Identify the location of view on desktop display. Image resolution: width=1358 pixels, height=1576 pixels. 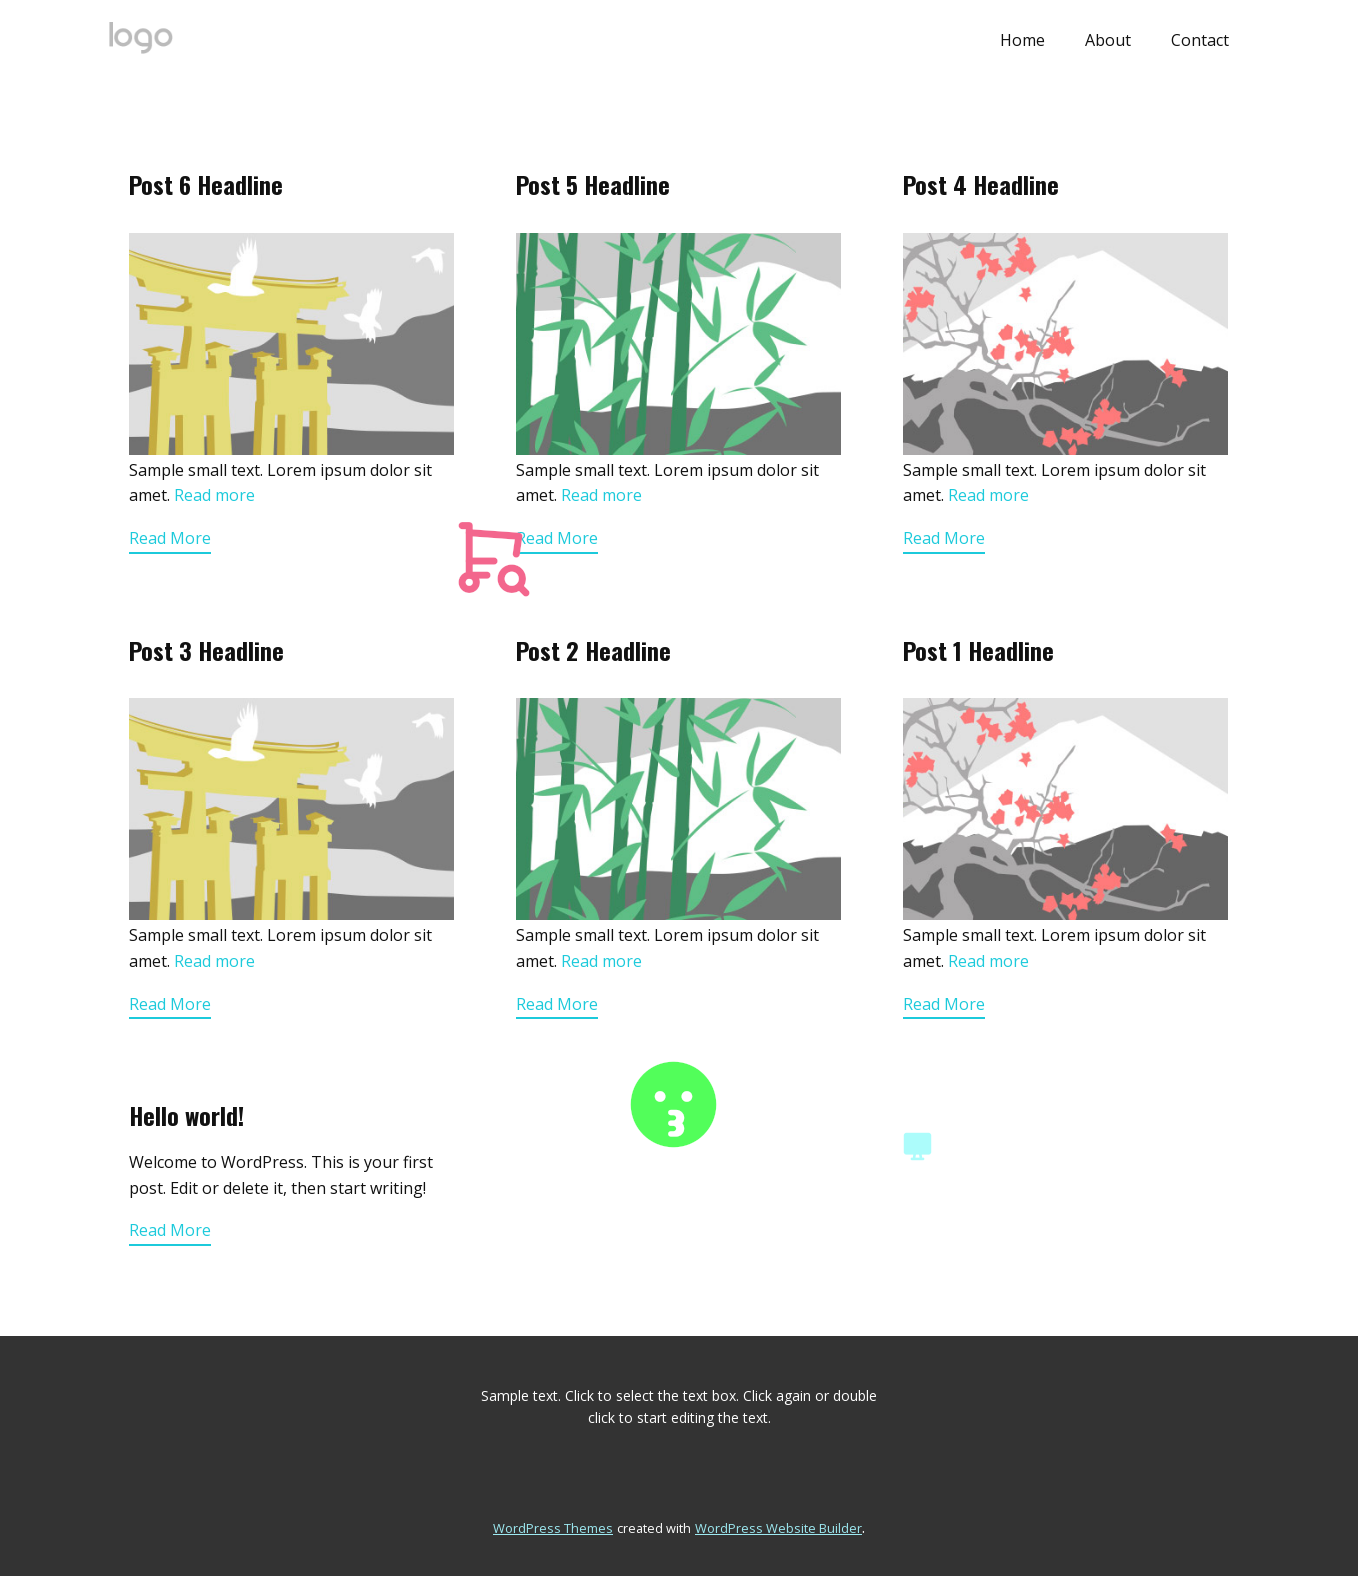
(917, 1146).